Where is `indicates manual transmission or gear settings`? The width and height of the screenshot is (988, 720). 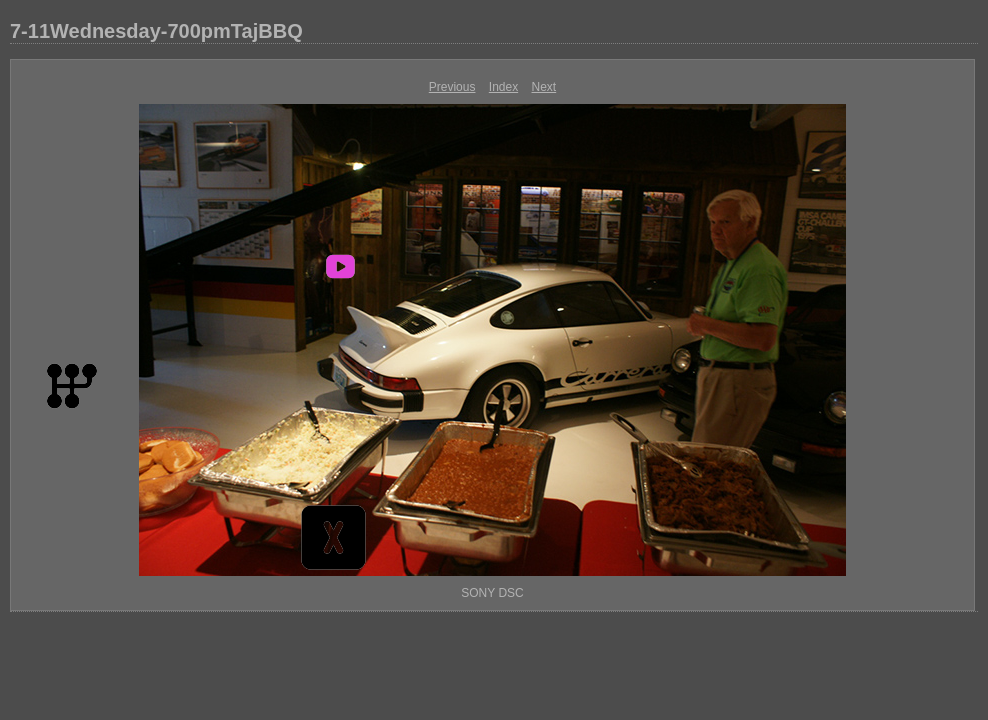 indicates manual transmission or gear settings is located at coordinates (72, 386).